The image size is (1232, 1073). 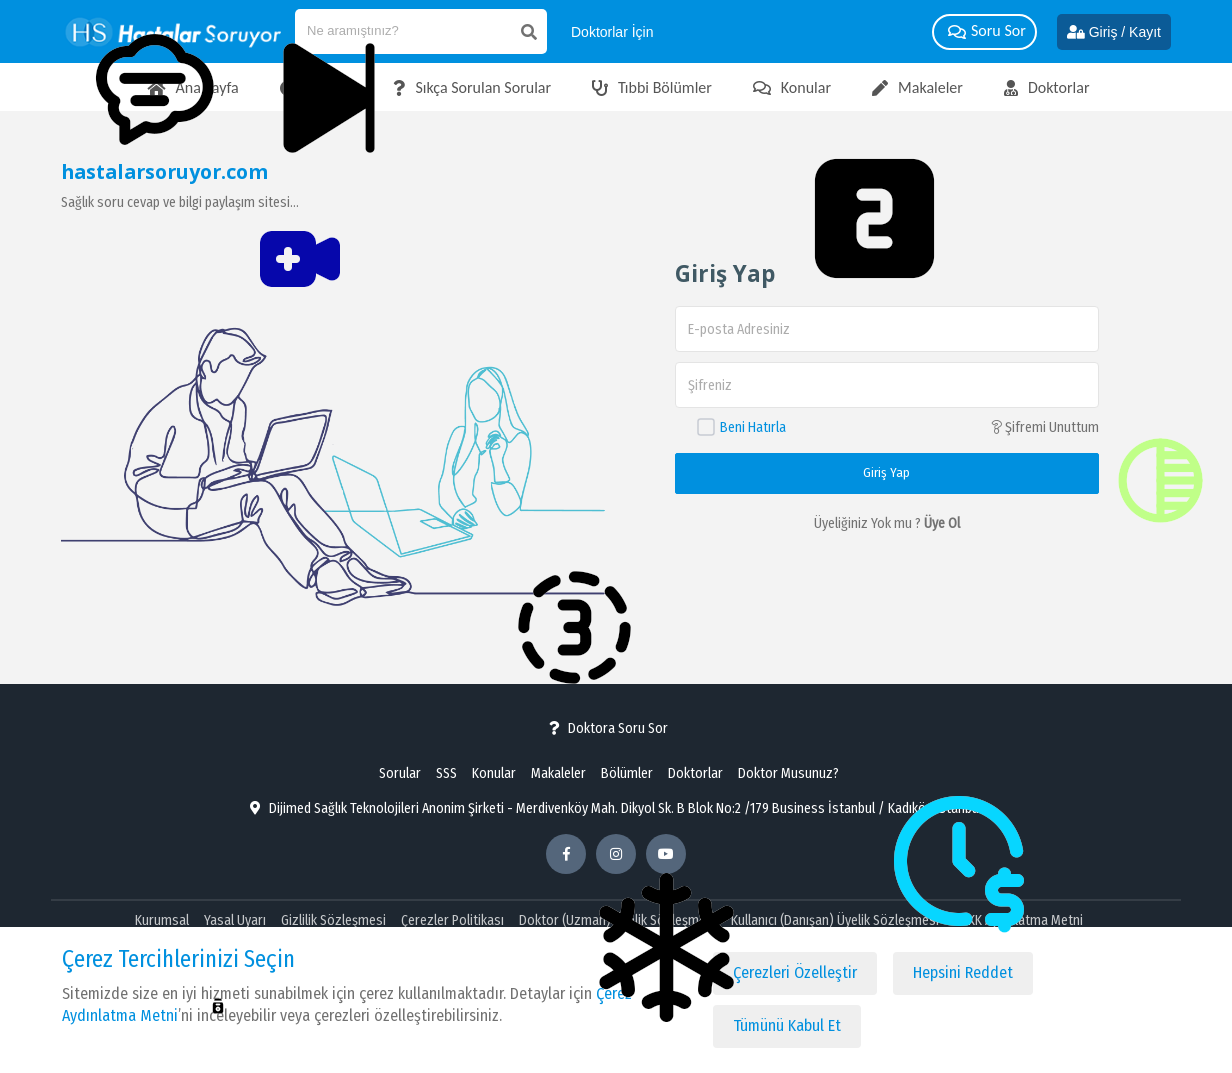 What do you see at coordinates (666, 947) in the screenshot?
I see `indicates cold or winter weather conditions` at bounding box center [666, 947].